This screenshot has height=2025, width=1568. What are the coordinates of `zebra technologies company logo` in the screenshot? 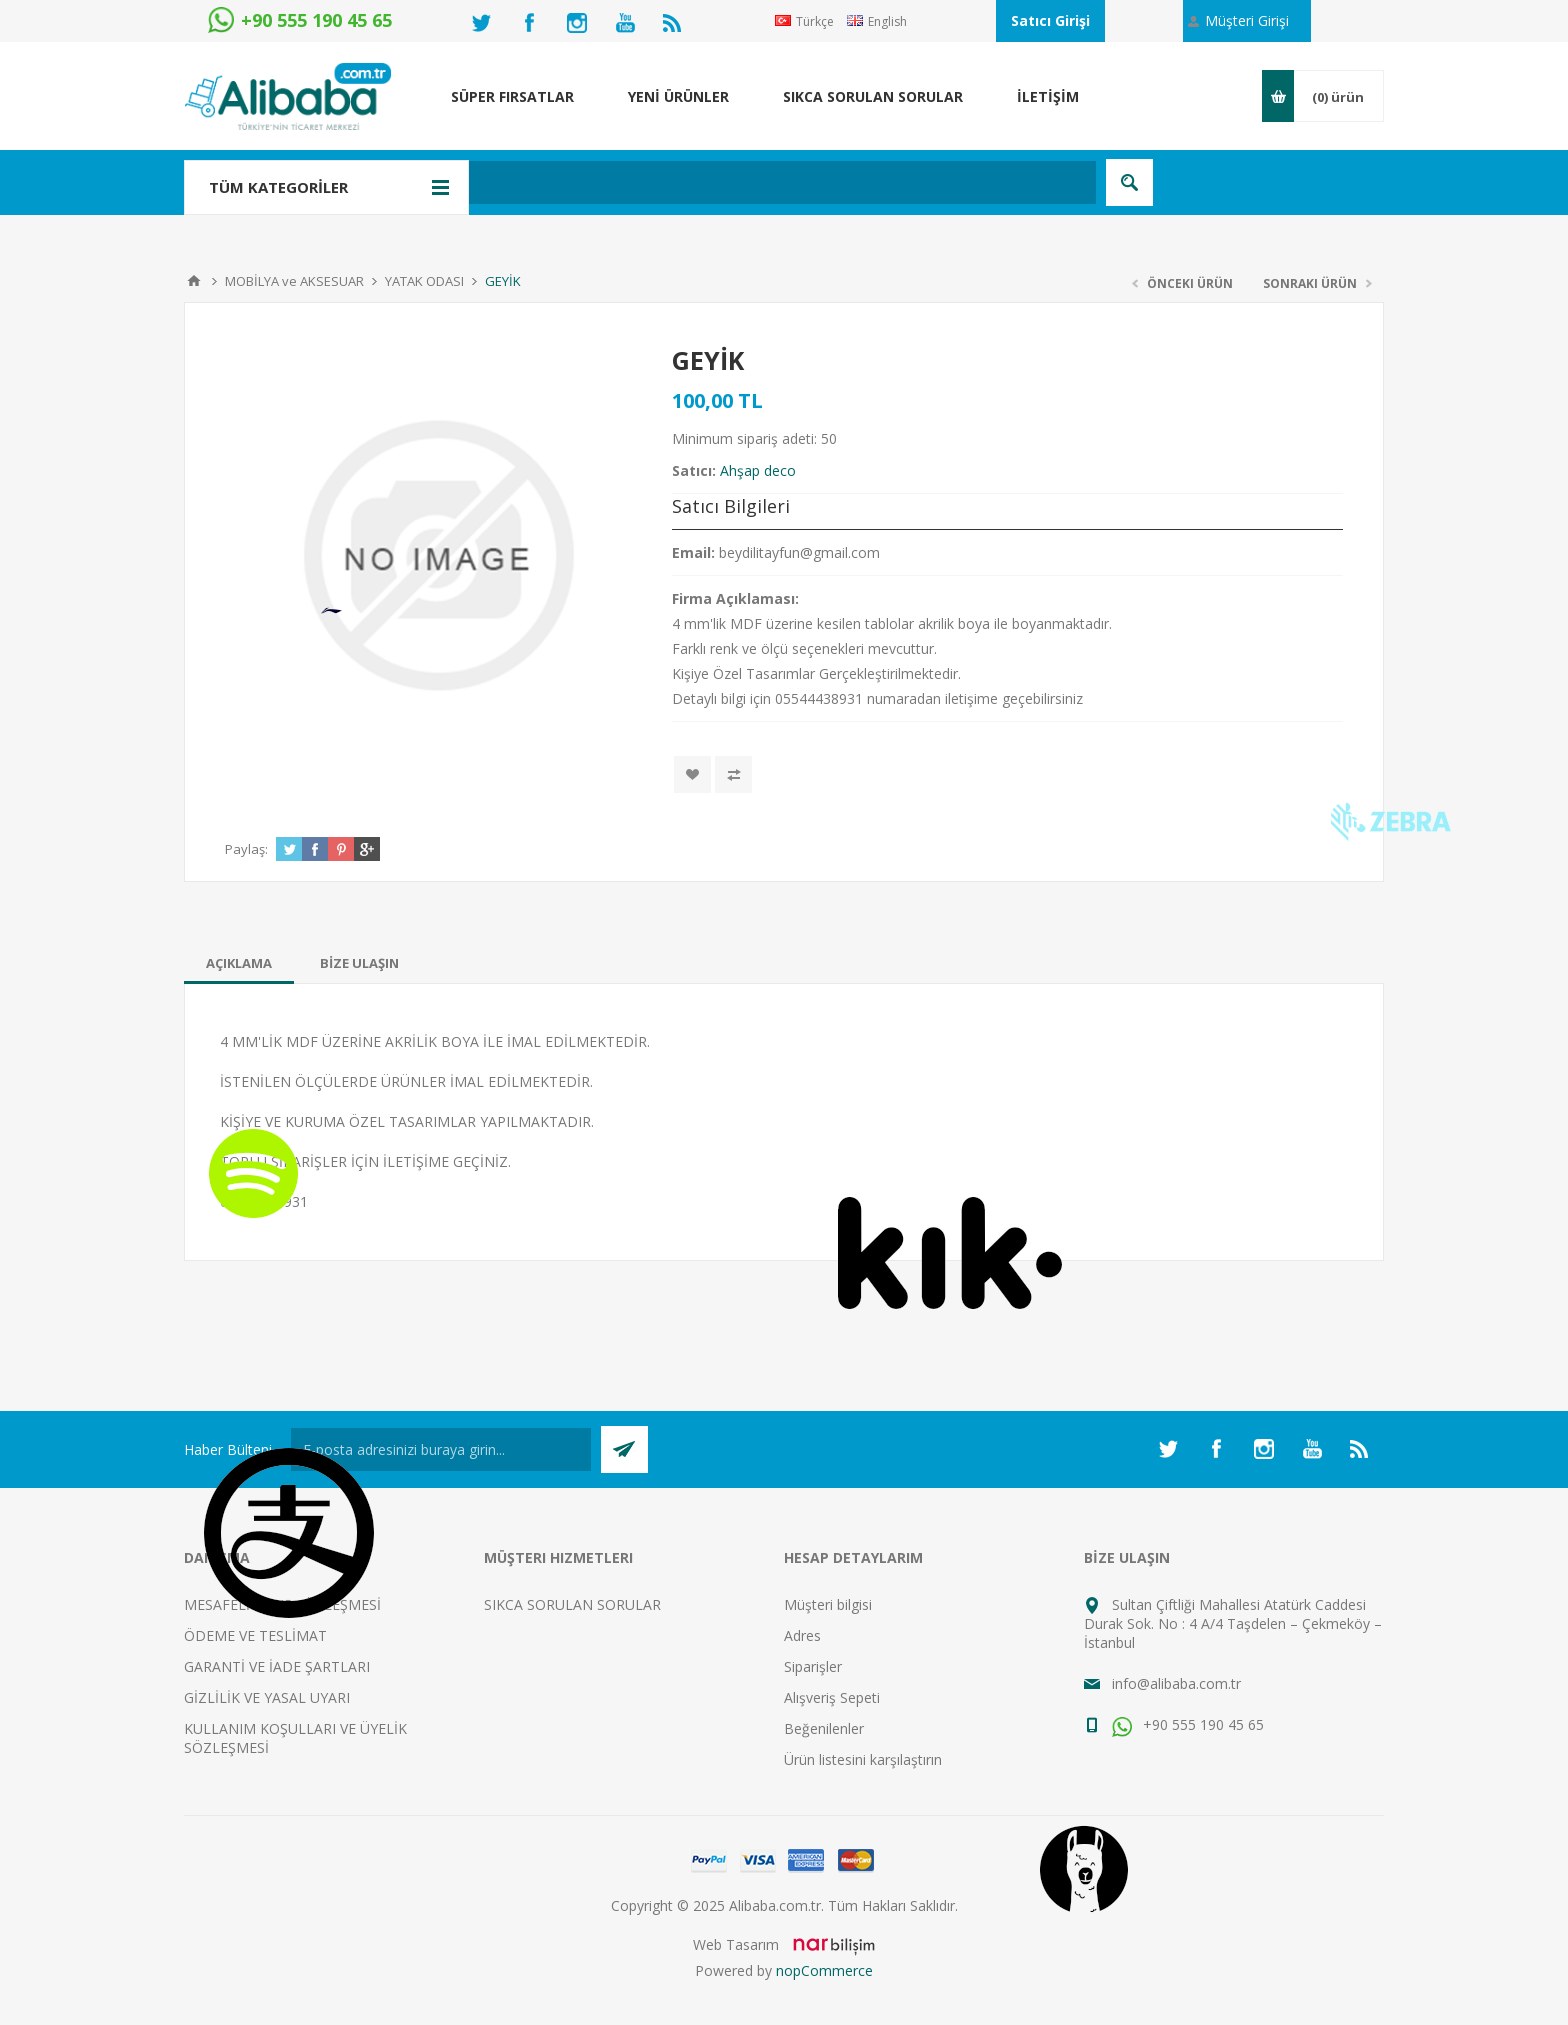 It's located at (1391, 822).